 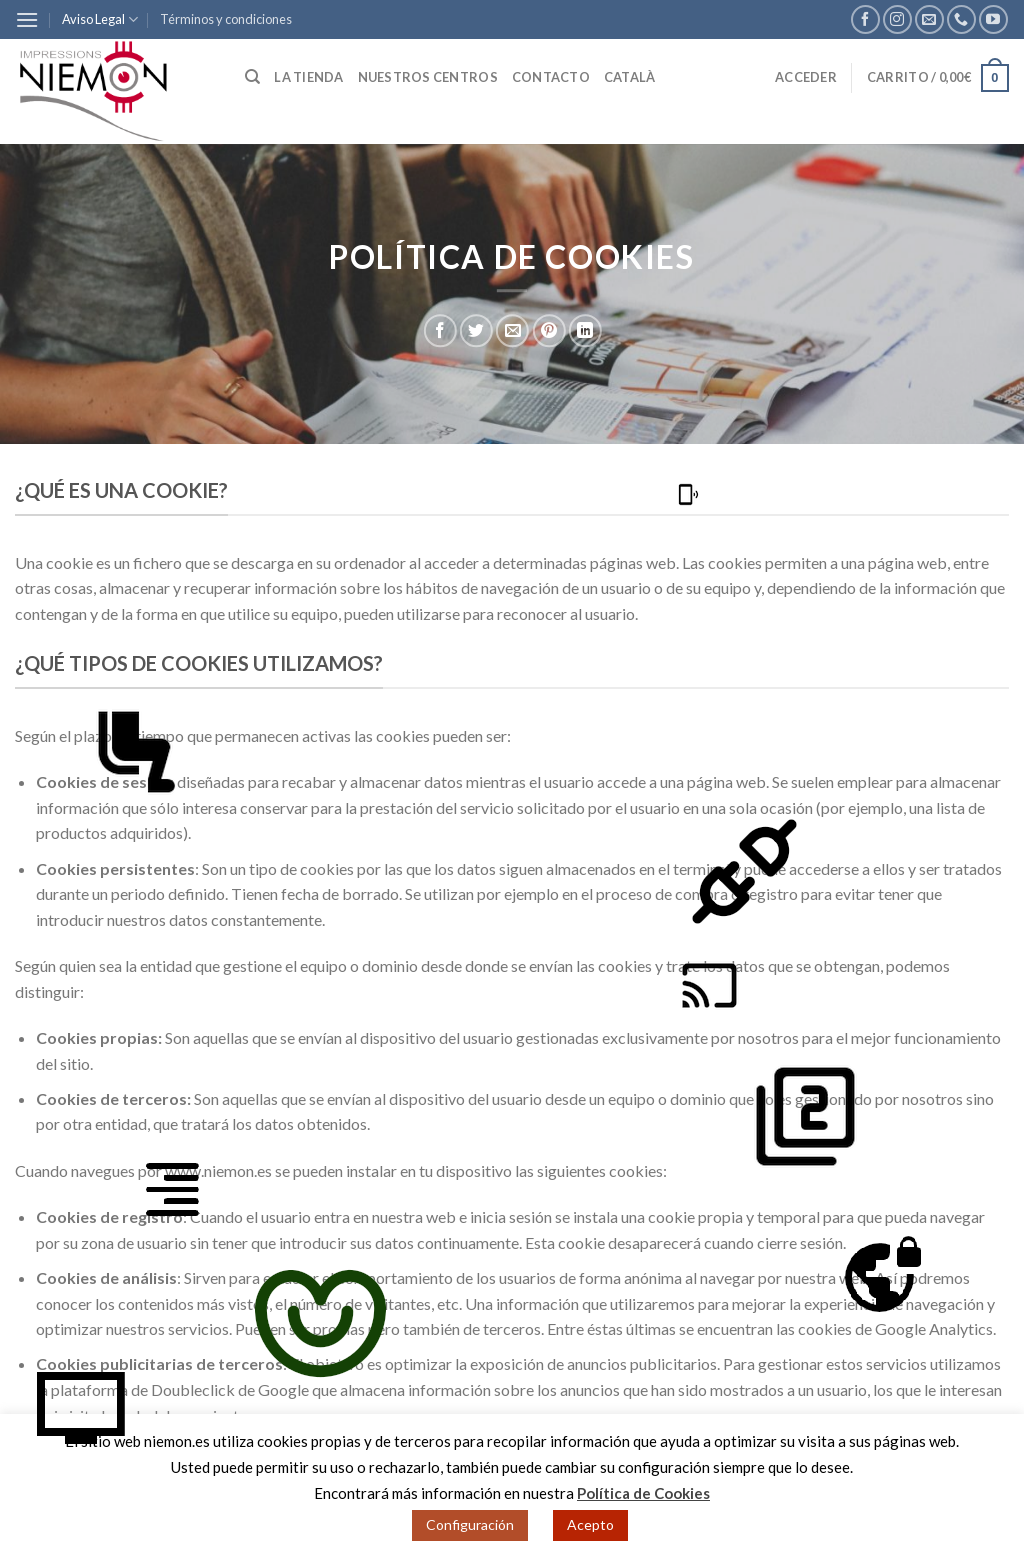 I want to click on indicates an active connection established, so click(x=744, y=871).